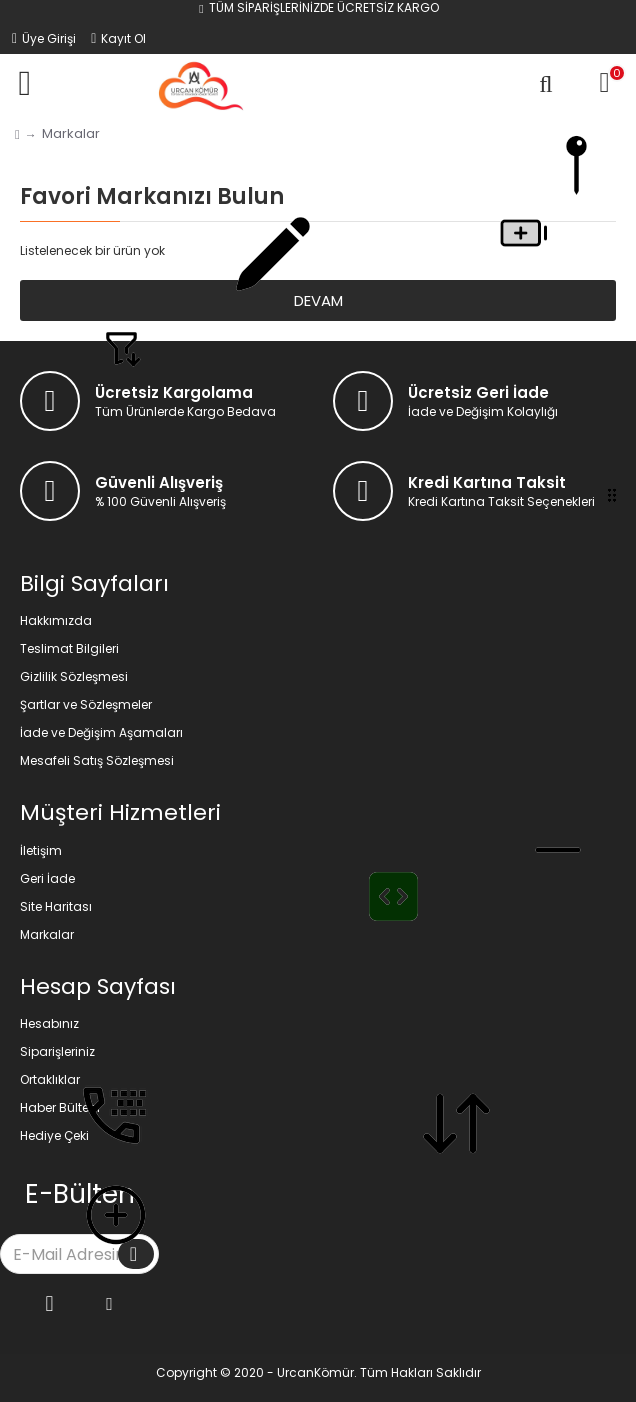  Describe the element at coordinates (576, 165) in the screenshot. I see `mark a location on the map` at that location.